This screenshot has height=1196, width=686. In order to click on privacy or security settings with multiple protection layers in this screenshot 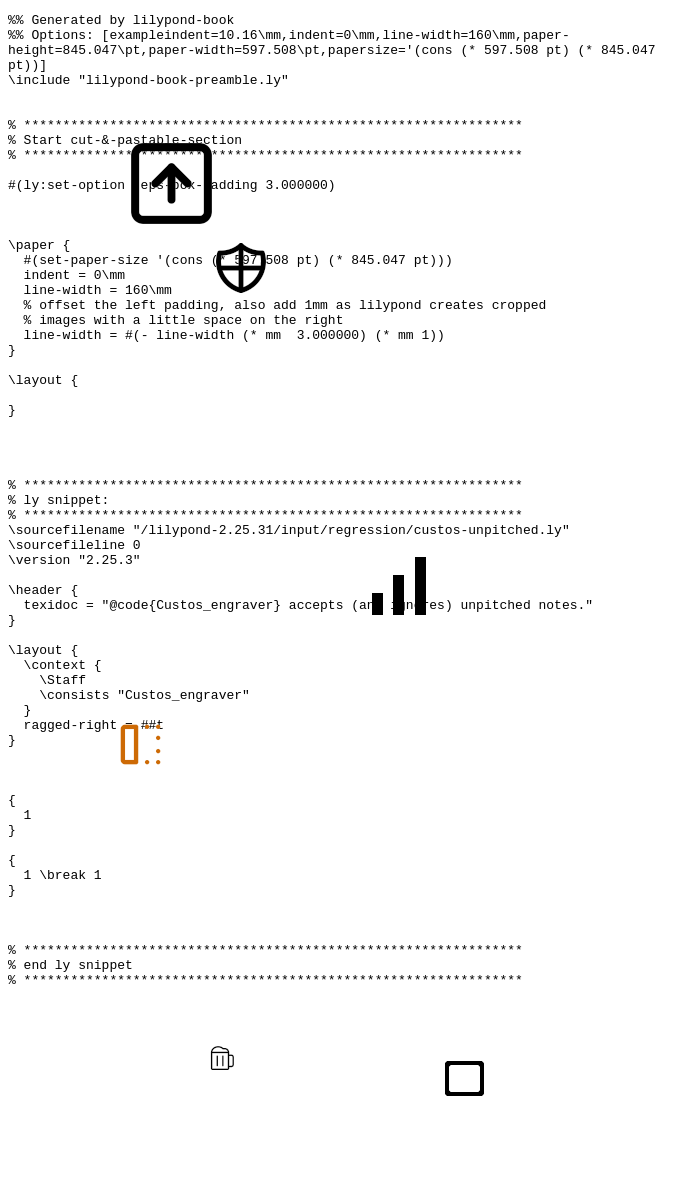, I will do `click(241, 268)`.